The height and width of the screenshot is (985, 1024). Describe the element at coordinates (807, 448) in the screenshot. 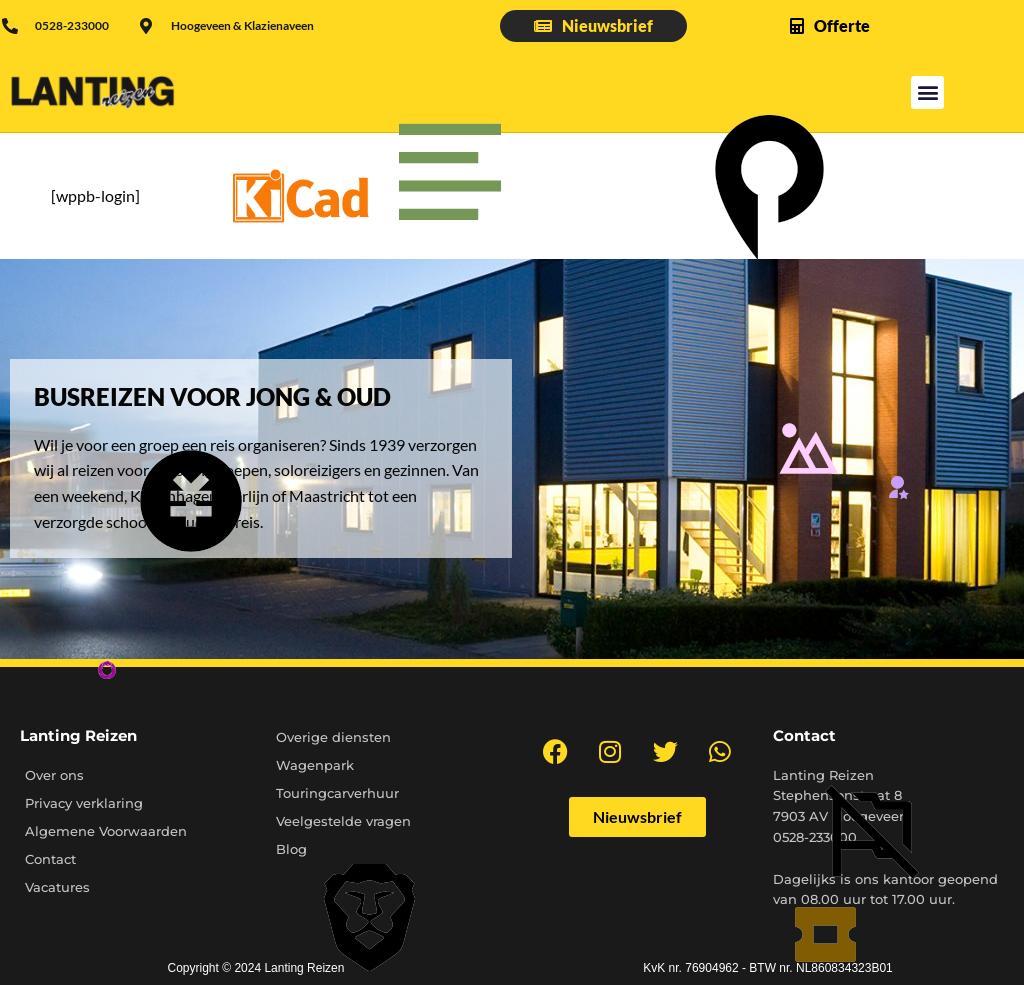

I see `view landscape or nature photos` at that location.